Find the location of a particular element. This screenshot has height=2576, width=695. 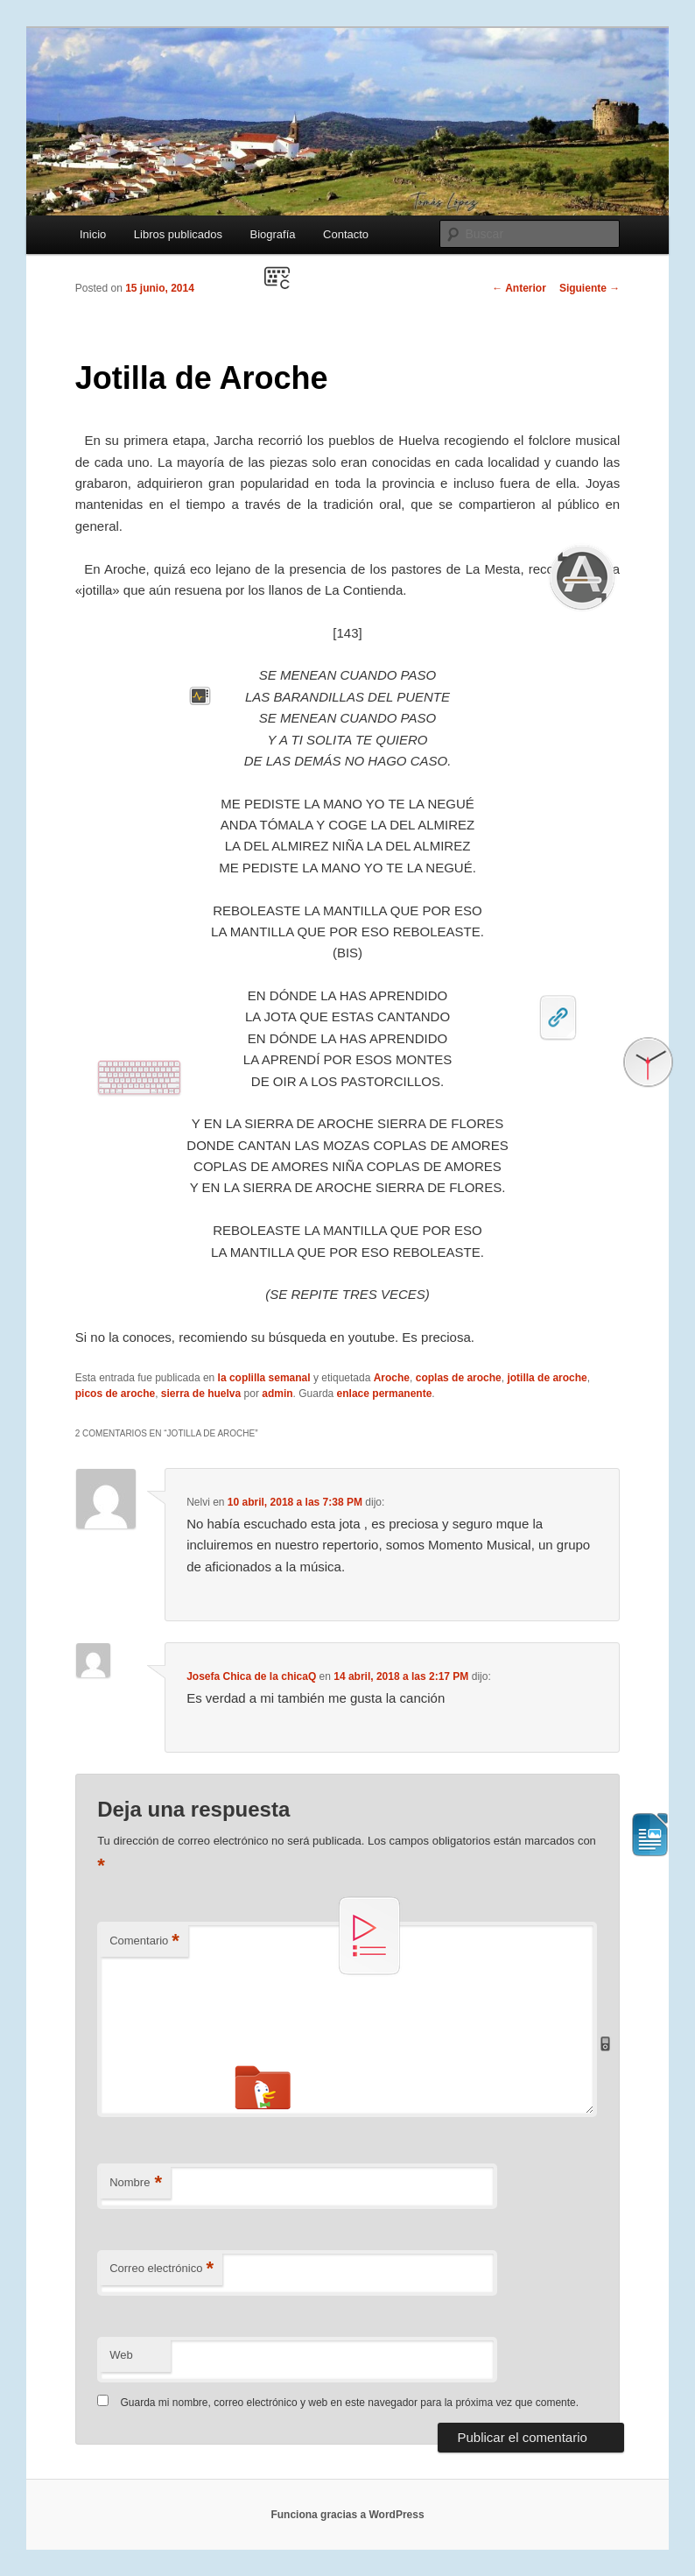

open date and time settings is located at coordinates (648, 1062).